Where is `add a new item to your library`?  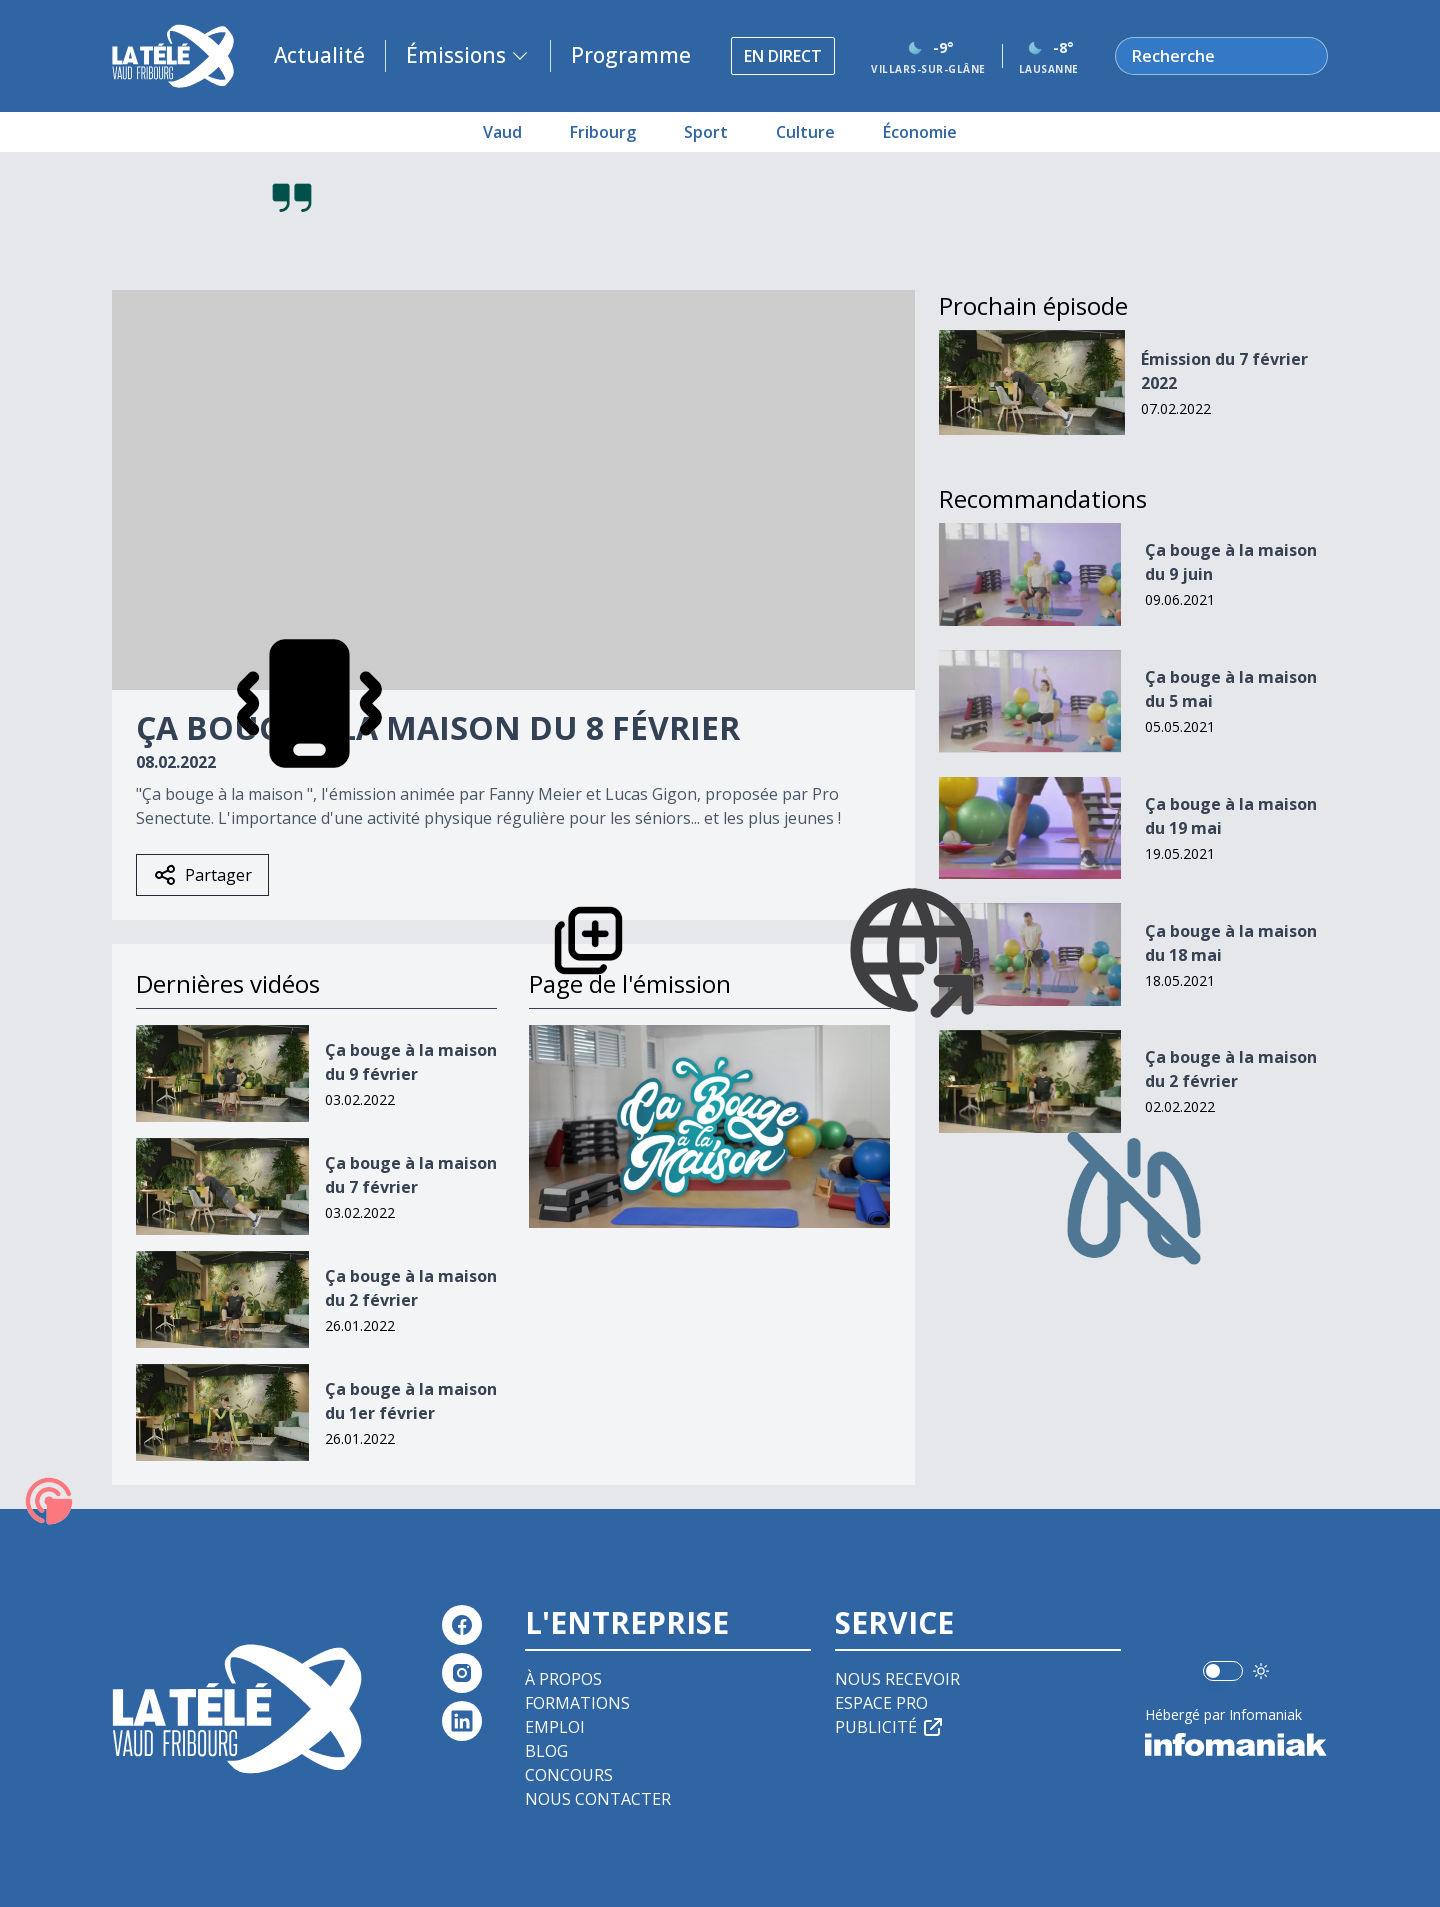
add a new item to your library is located at coordinates (588, 940).